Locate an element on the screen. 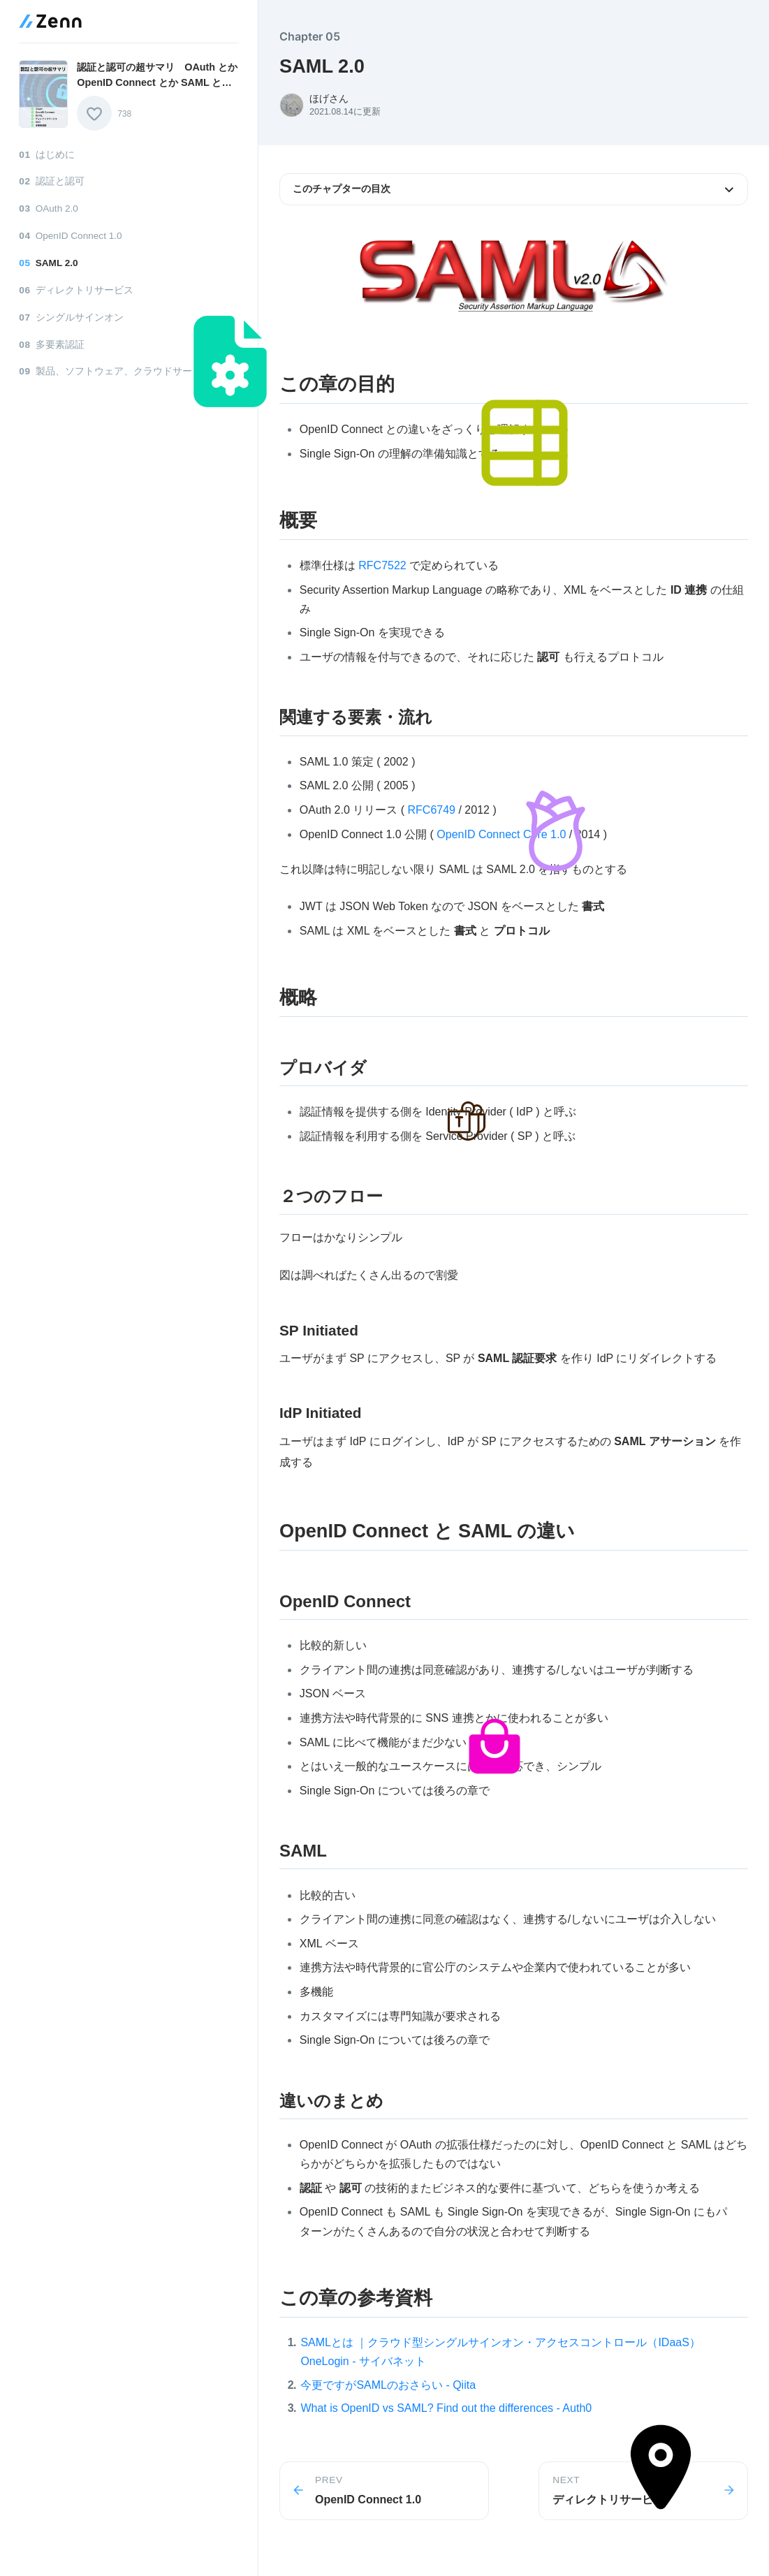 The height and width of the screenshot is (2576, 769). open microsoft teams is located at coordinates (467, 1122).